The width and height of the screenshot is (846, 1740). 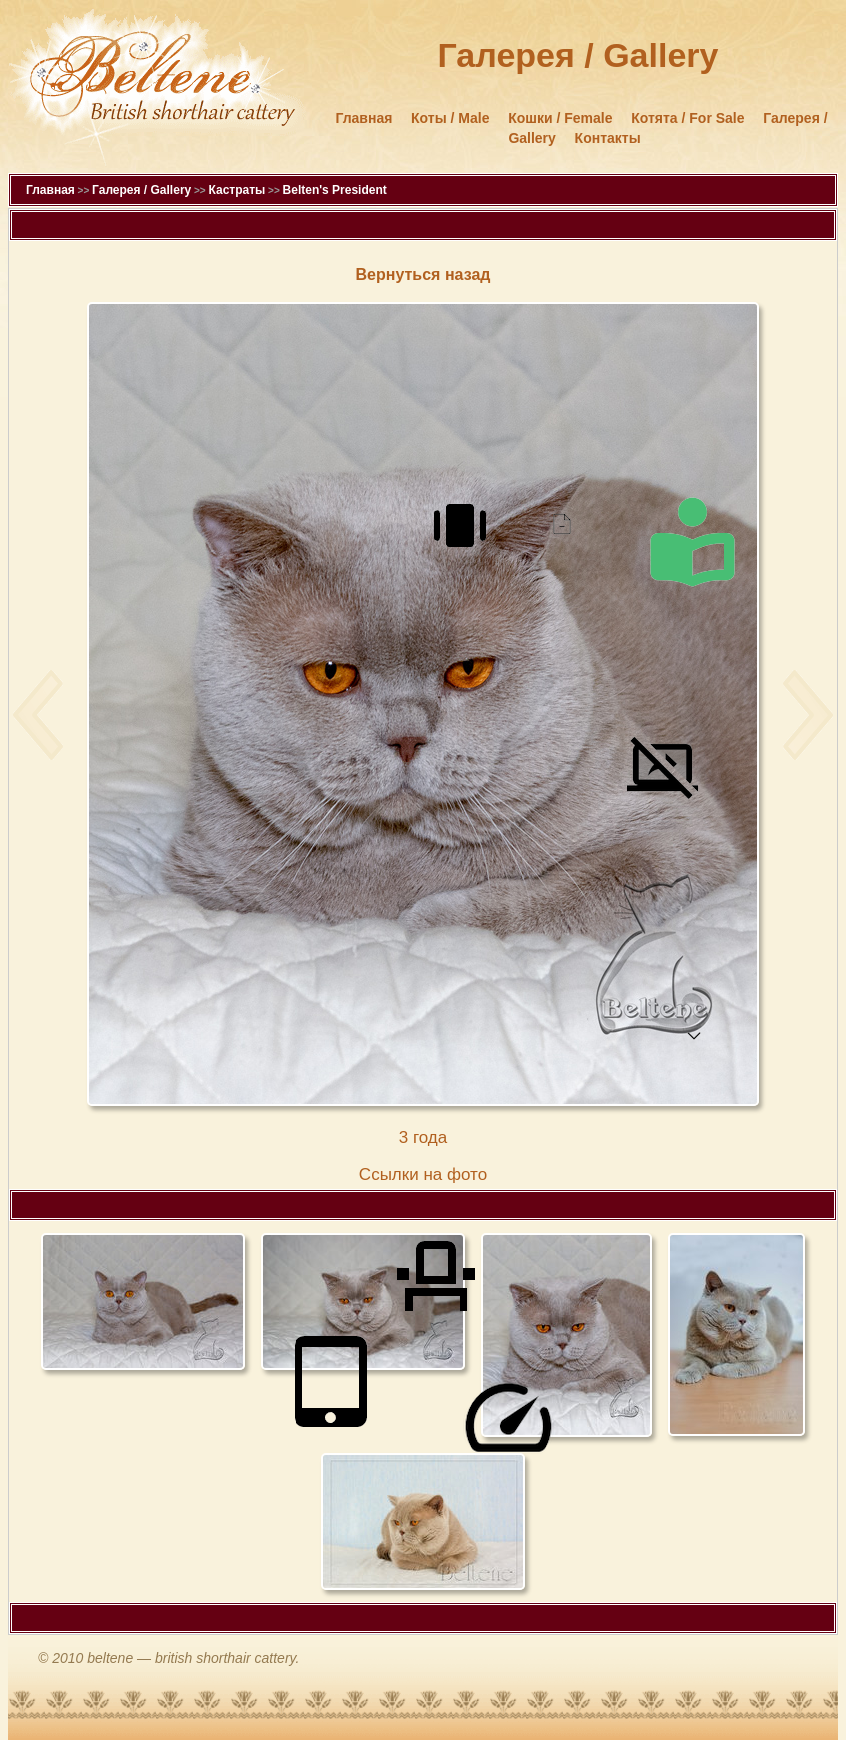 I want to click on open reading mode or e-reader view, so click(x=692, y=543).